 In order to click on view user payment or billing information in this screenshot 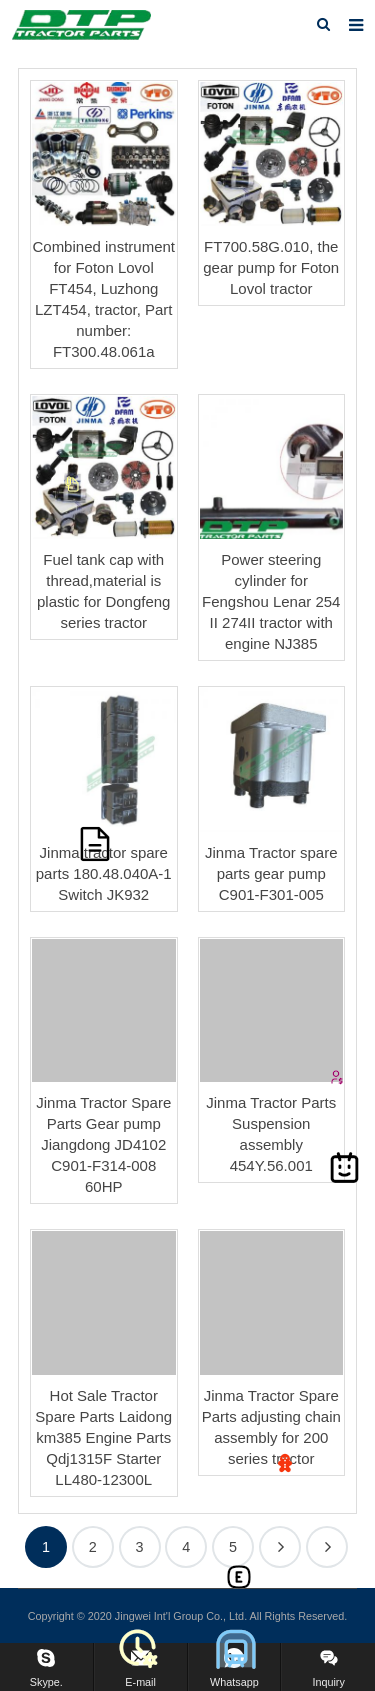, I will do `click(336, 1077)`.